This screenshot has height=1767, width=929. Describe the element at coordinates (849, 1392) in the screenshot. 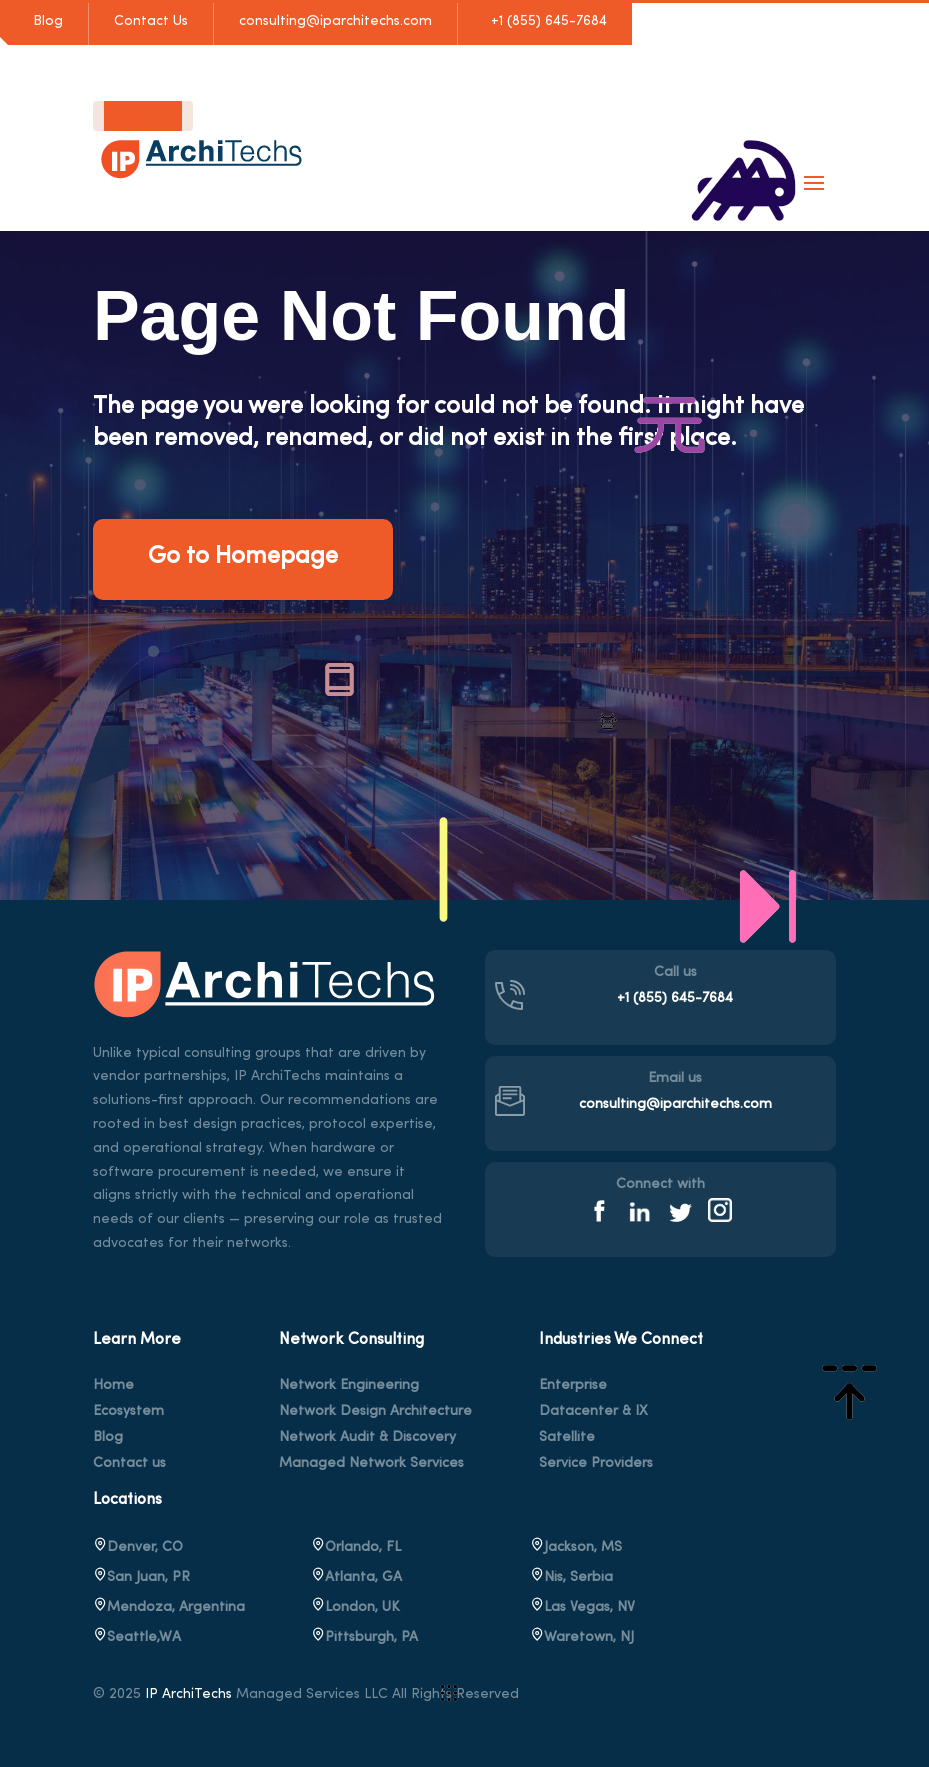

I see `upload to a draft or pending state` at that location.